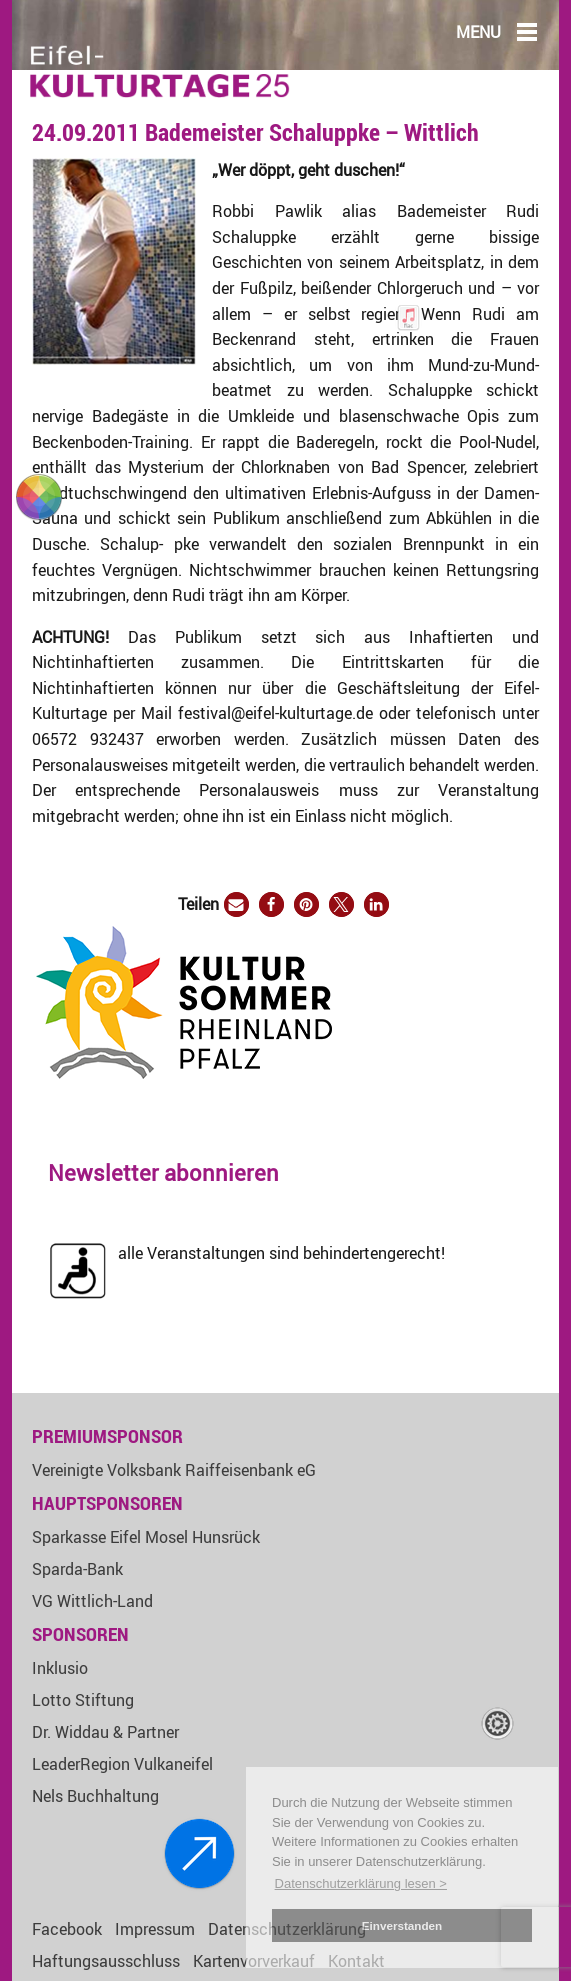 The width and height of the screenshot is (571, 1981). What do you see at coordinates (497, 1723) in the screenshot?
I see `view or edit file properties` at bounding box center [497, 1723].